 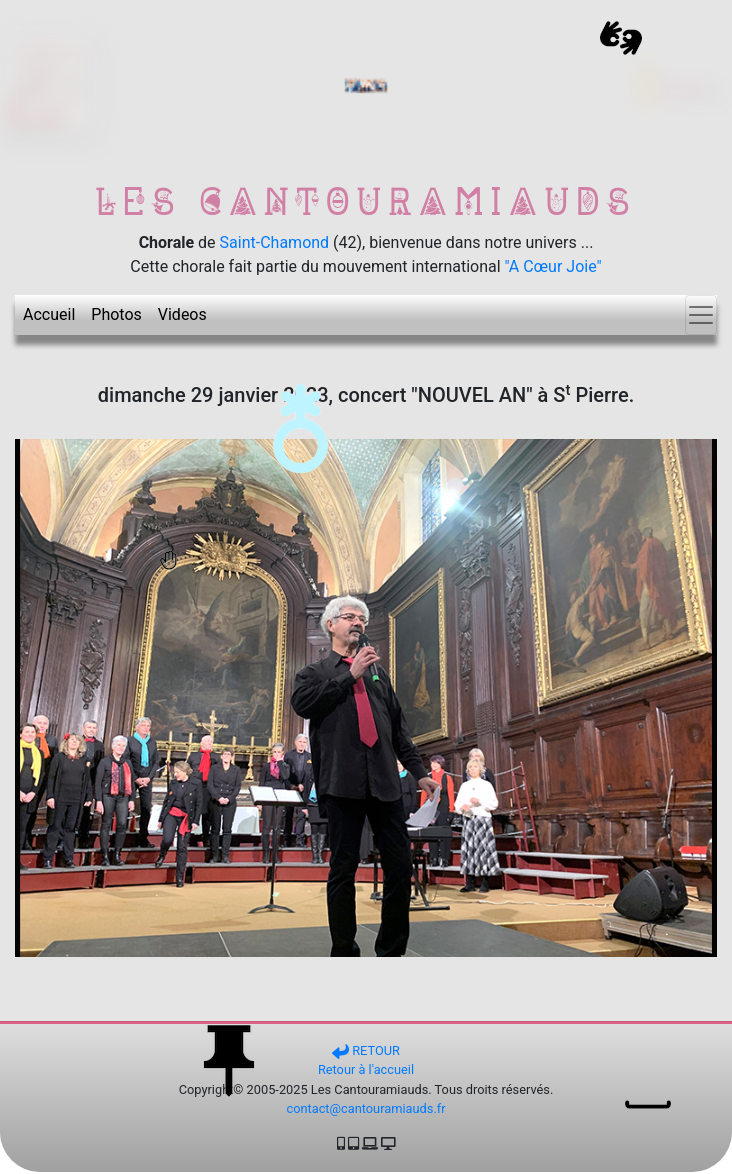 What do you see at coordinates (229, 1061) in the screenshot?
I see `pin item to keep it visible` at bounding box center [229, 1061].